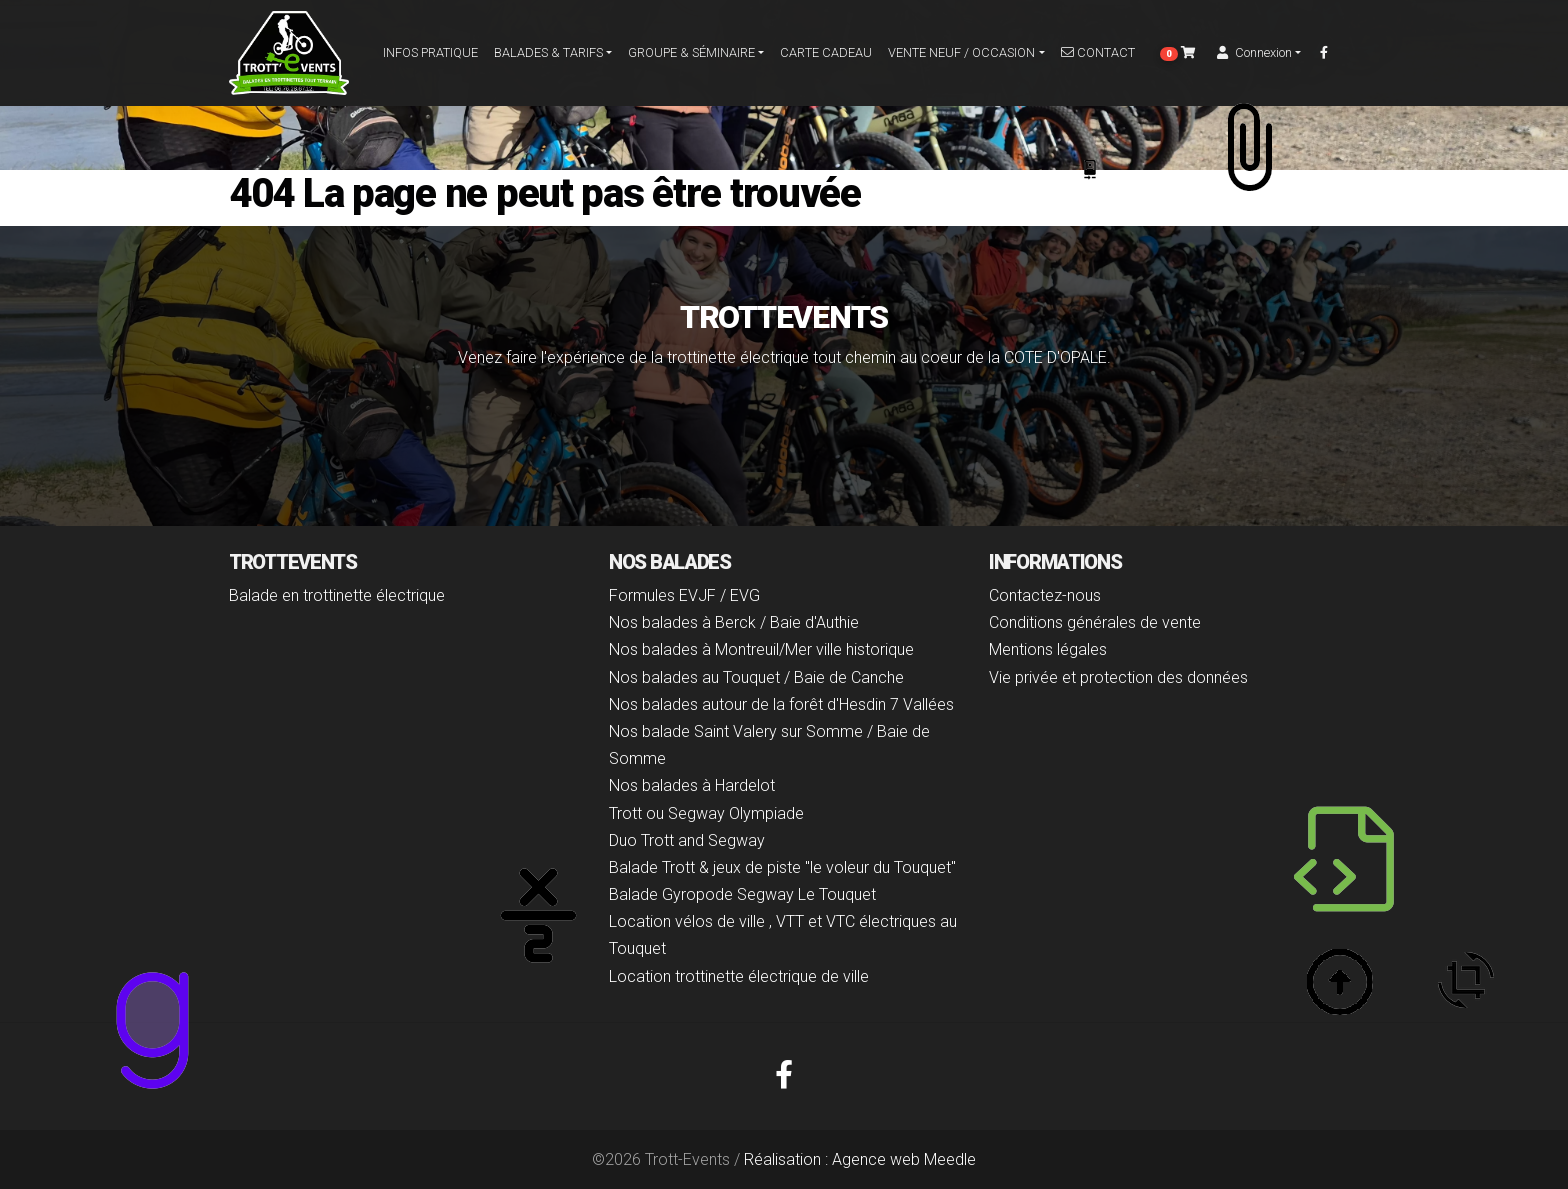  What do you see at coordinates (1248, 147) in the screenshot?
I see `attach a file to your message` at bounding box center [1248, 147].